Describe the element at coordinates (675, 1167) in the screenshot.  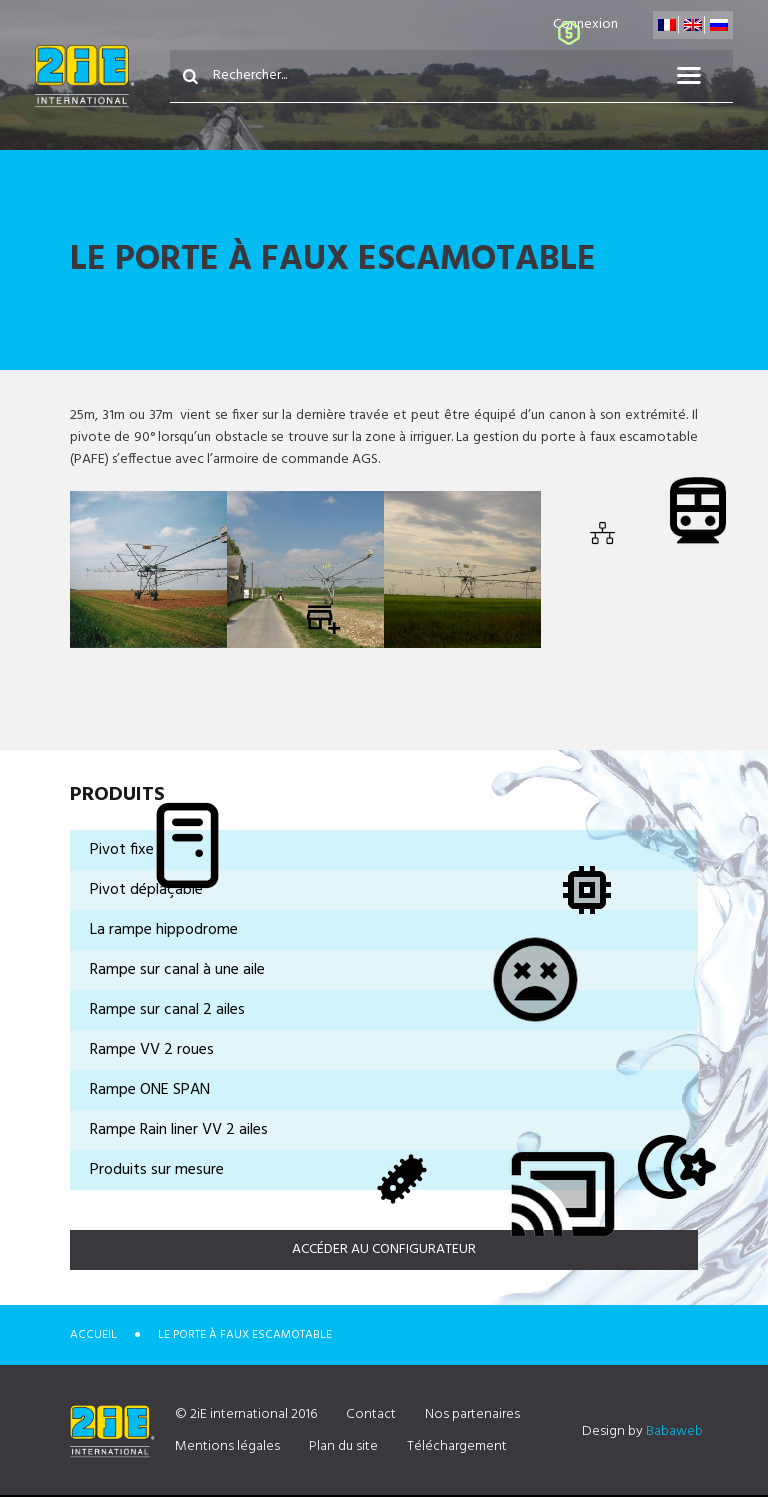
I see `indicates Islamic religious content or settings` at that location.